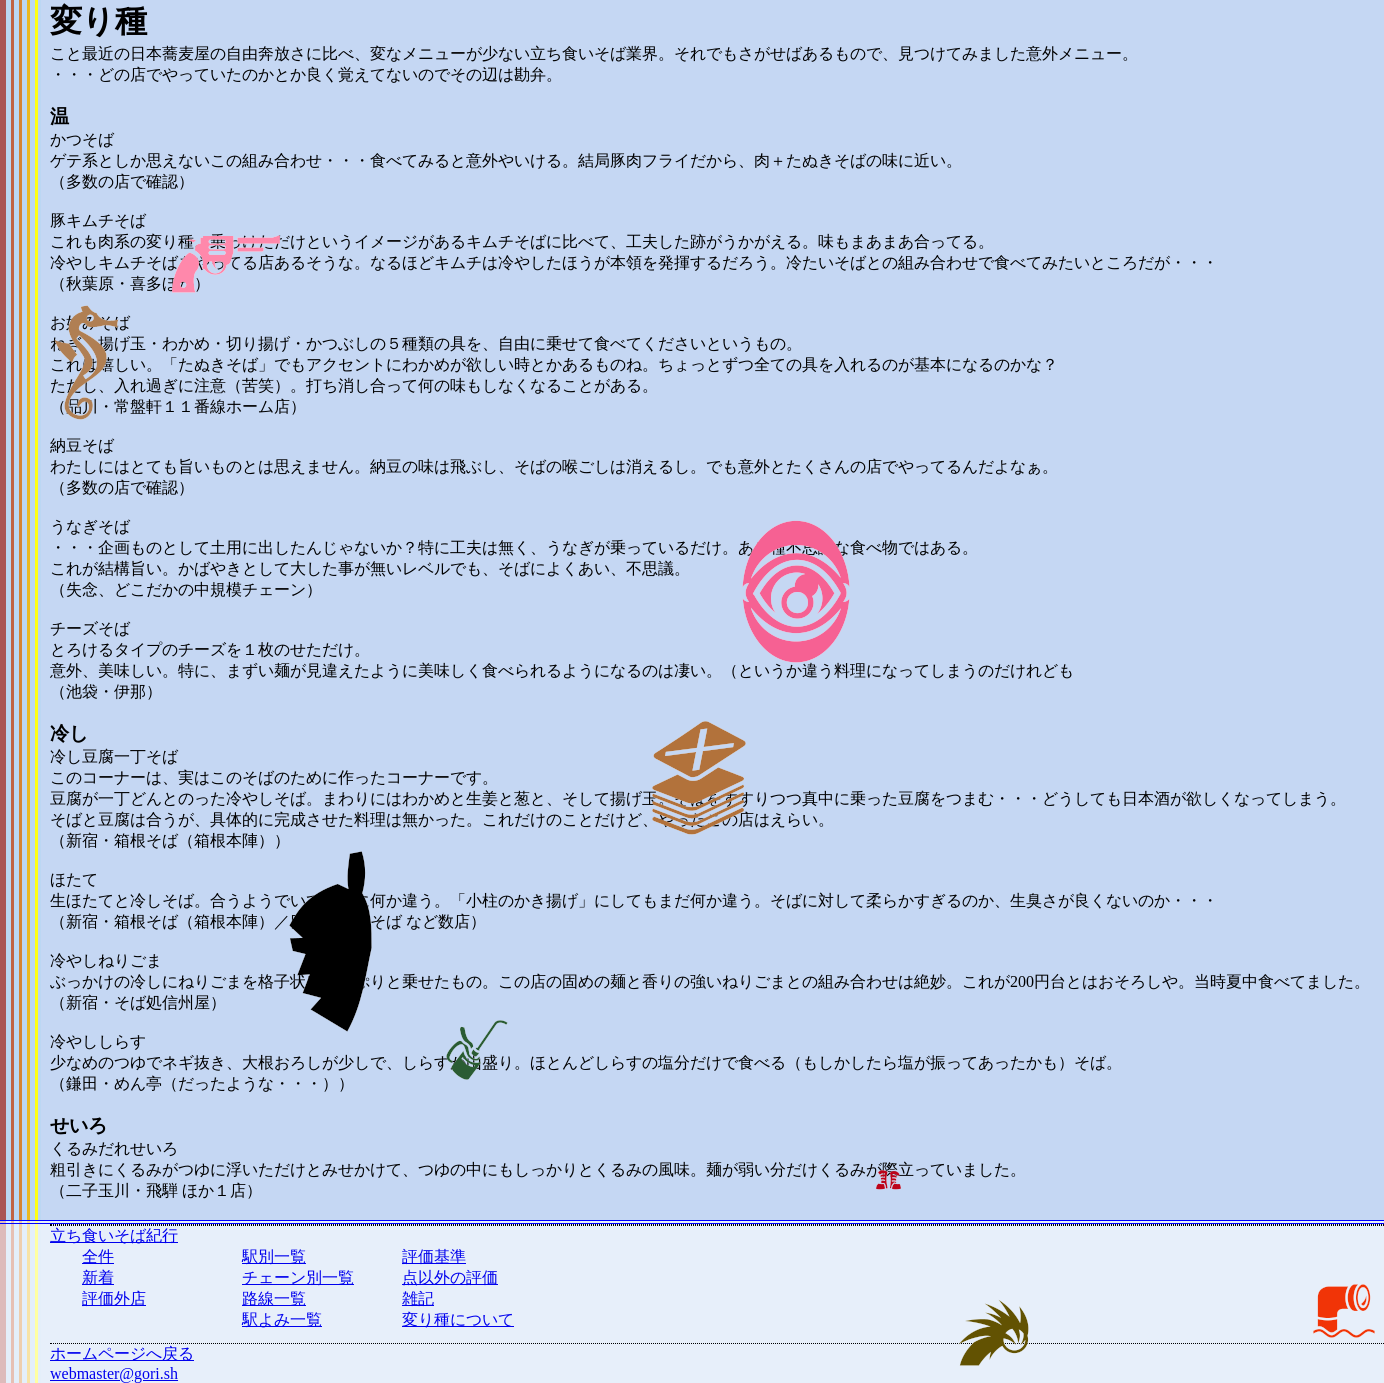  Describe the element at coordinates (86, 362) in the screenshot. I see `decorative seahorse icon for marine-themed games` at that location.